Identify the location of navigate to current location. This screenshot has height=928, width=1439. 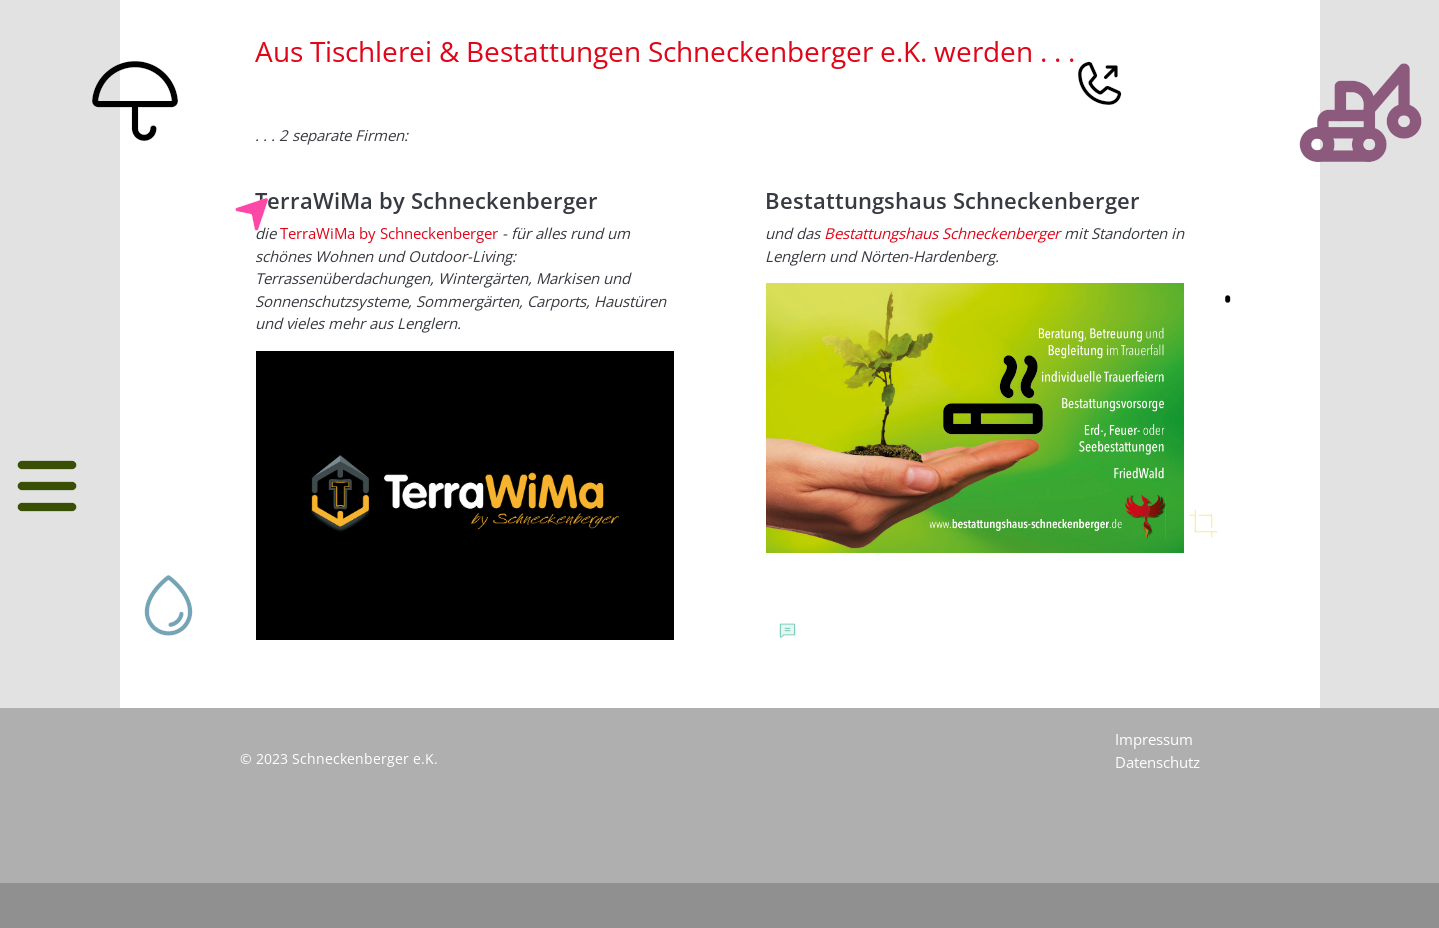
(253, 212).